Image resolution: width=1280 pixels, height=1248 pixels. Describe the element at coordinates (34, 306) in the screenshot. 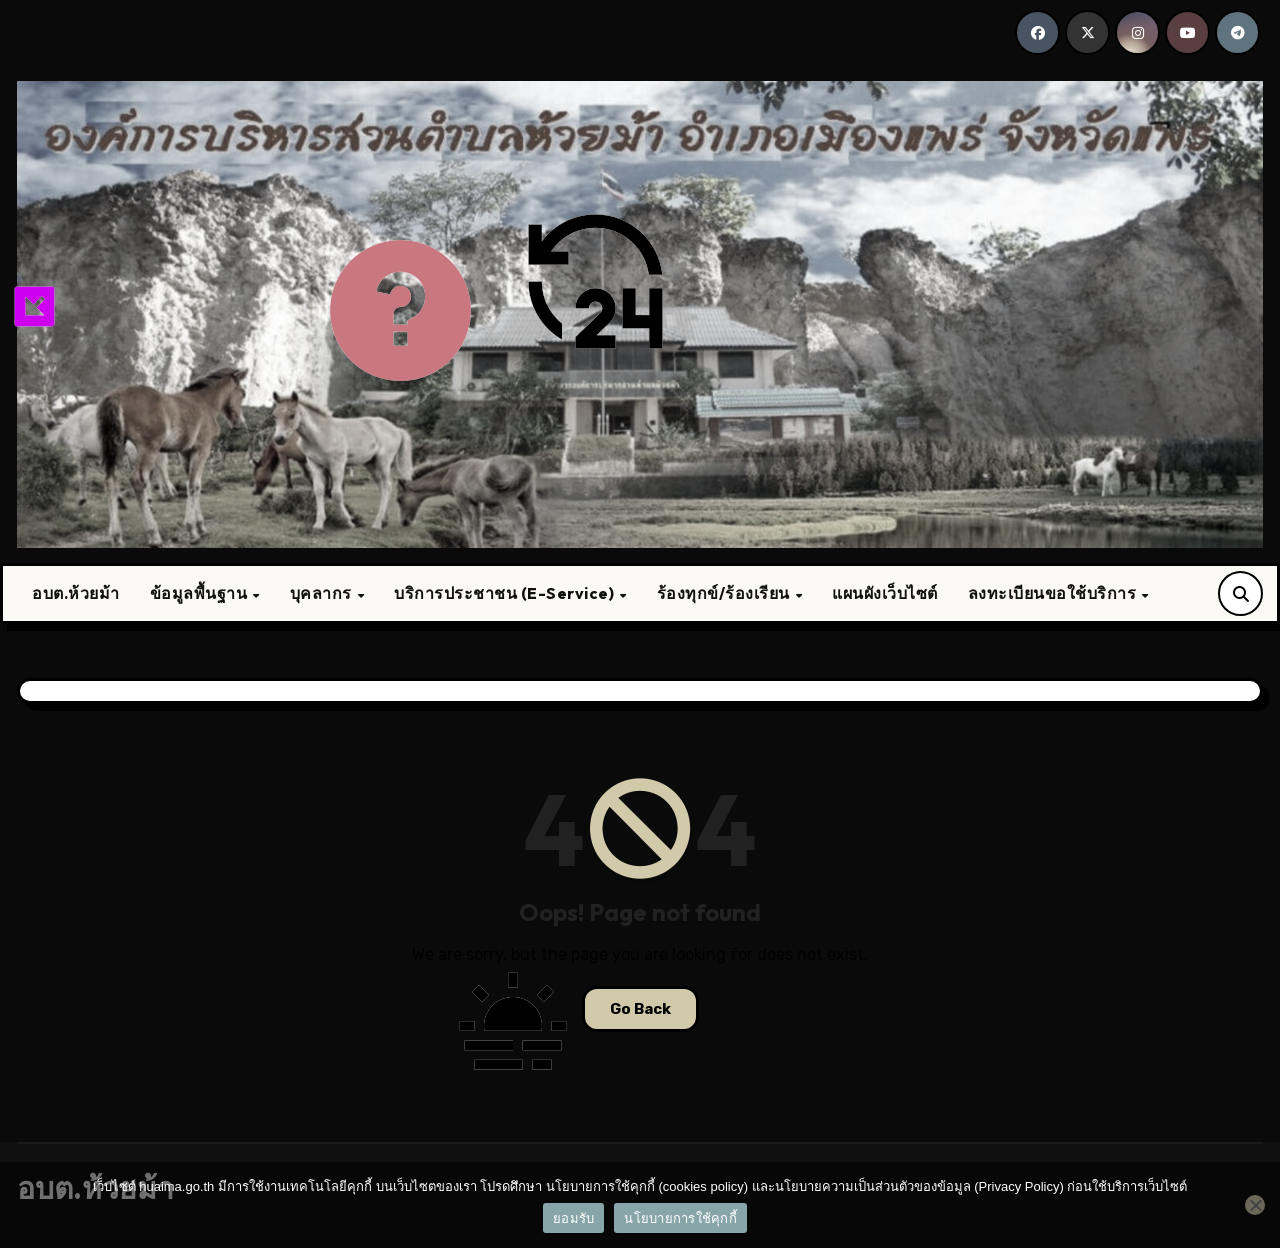

I see `navigate to previous or lower-level content` at that location.